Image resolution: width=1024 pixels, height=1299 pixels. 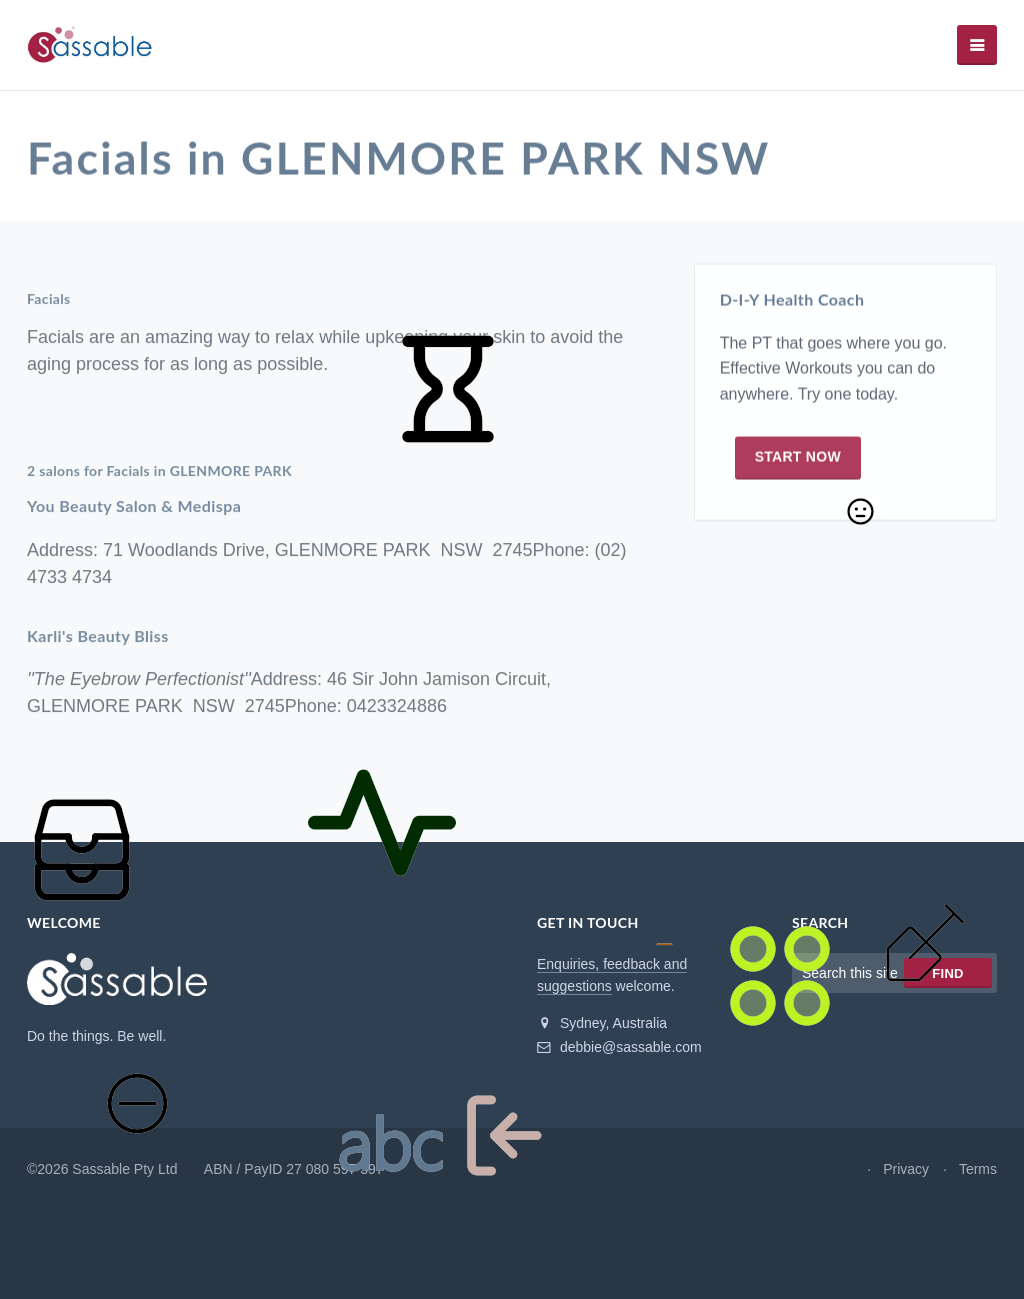 What do you see at coordinates (448, 389) in the screenshot?
I see `indicates a process is in progress or loading` at bounding box center [448, 389].